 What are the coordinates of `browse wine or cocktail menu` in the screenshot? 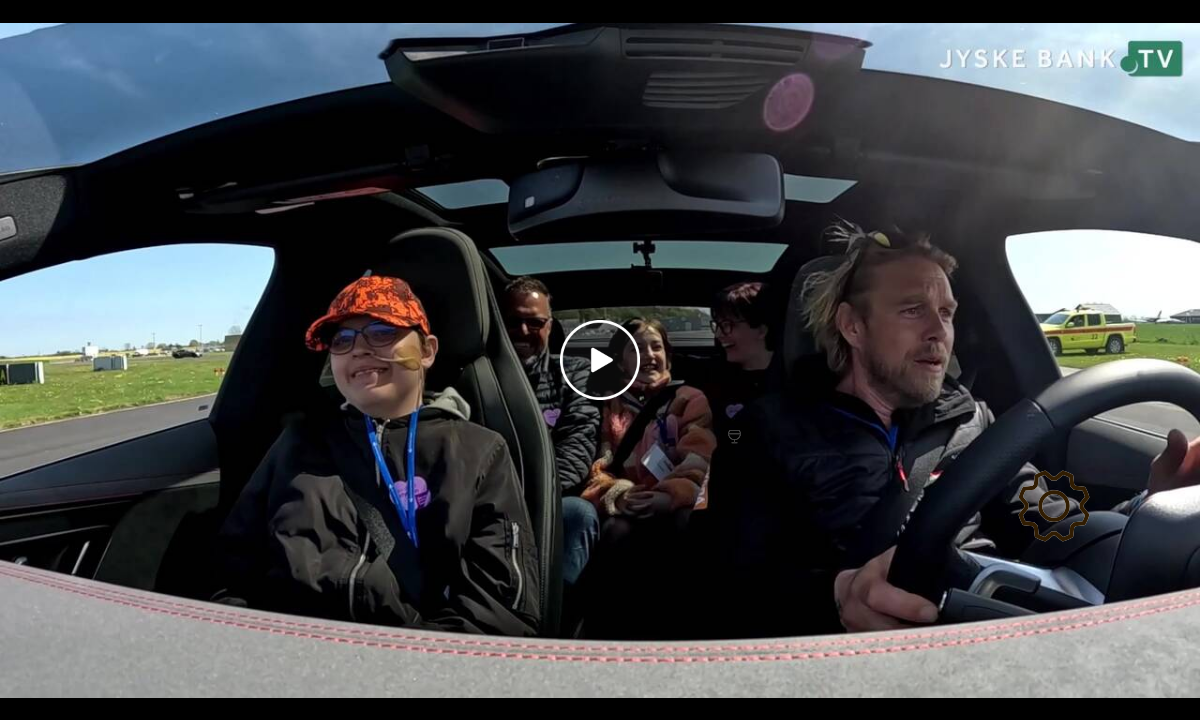 It's located at (734, 436).